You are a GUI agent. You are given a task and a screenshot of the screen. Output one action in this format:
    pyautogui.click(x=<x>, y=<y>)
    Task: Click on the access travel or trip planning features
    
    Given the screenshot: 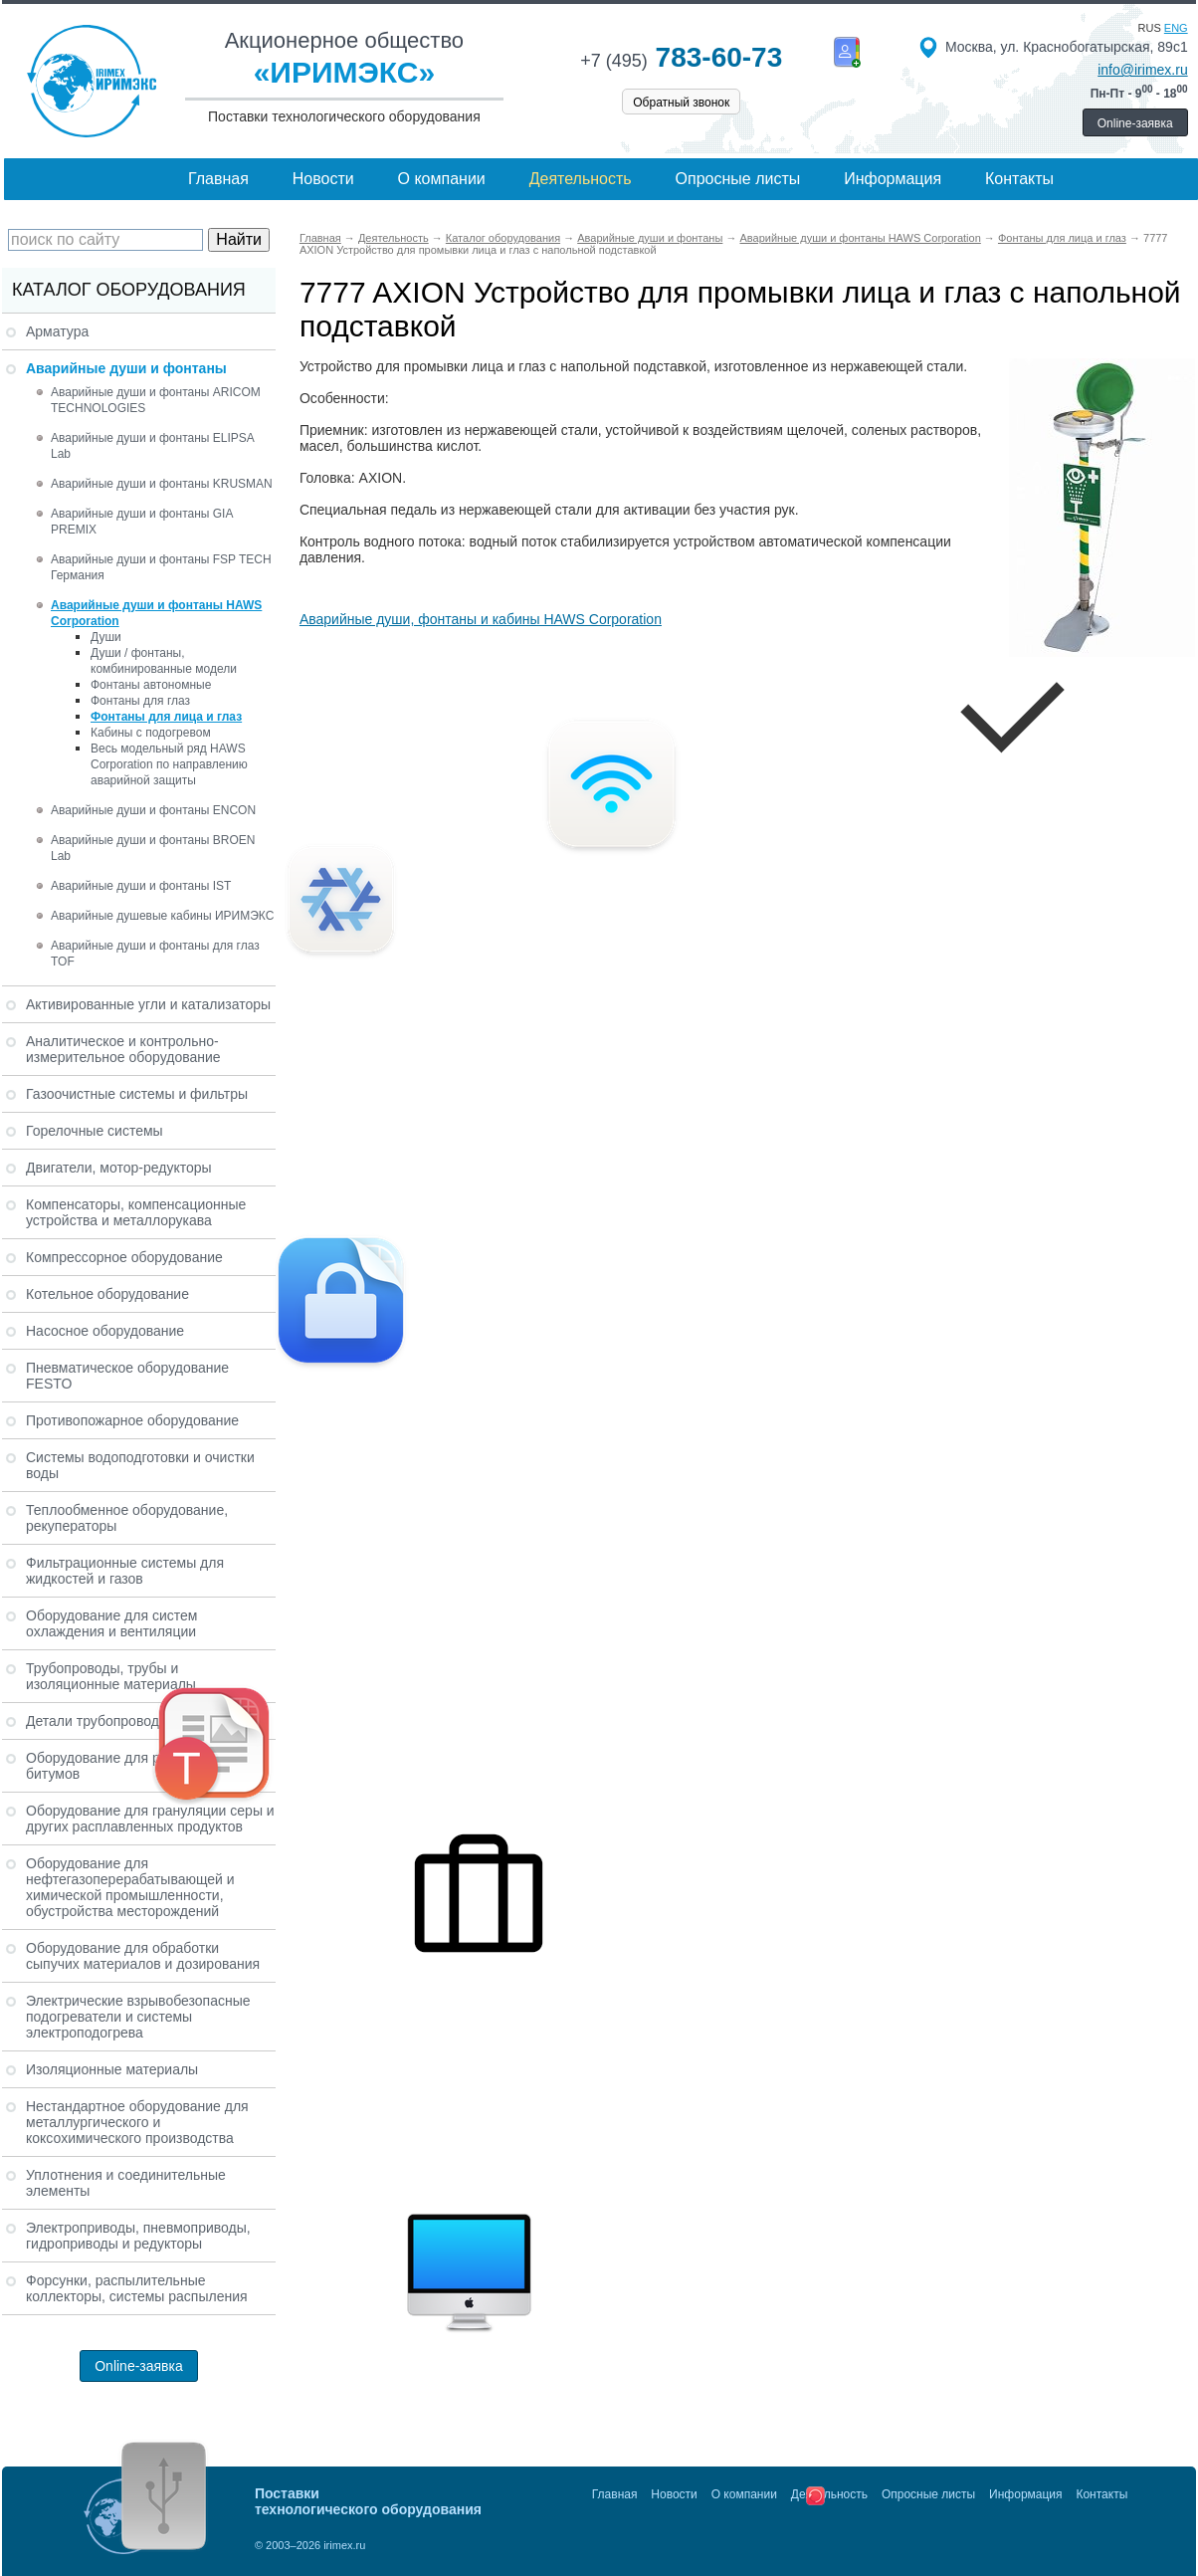 What is the action you would take?
    pyautogui.click(x=479, y=1898)
    